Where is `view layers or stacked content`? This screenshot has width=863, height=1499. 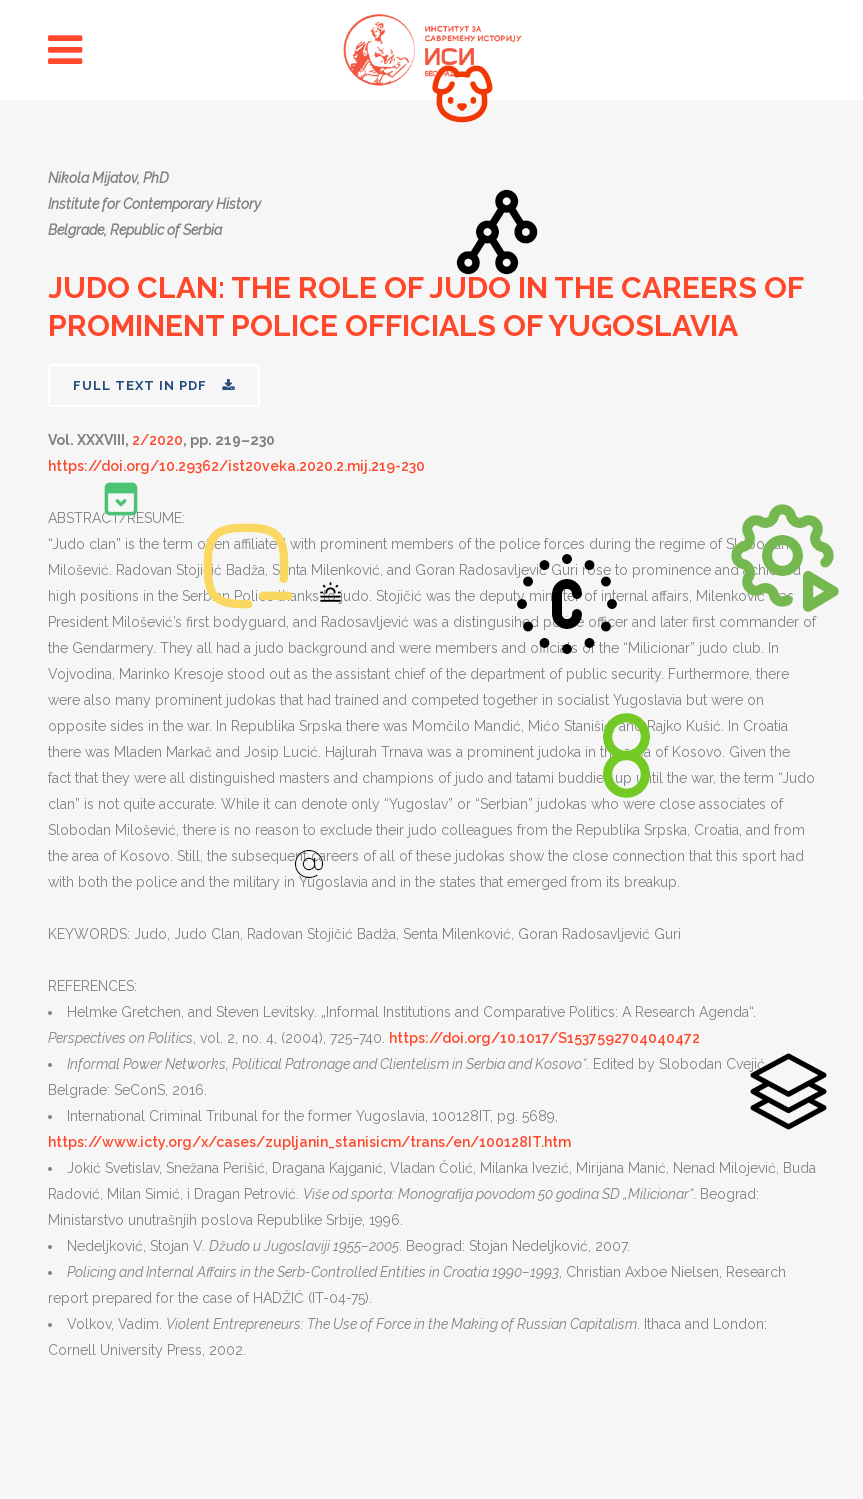
view layers or stacked content is located at coordinates (788, 1091).